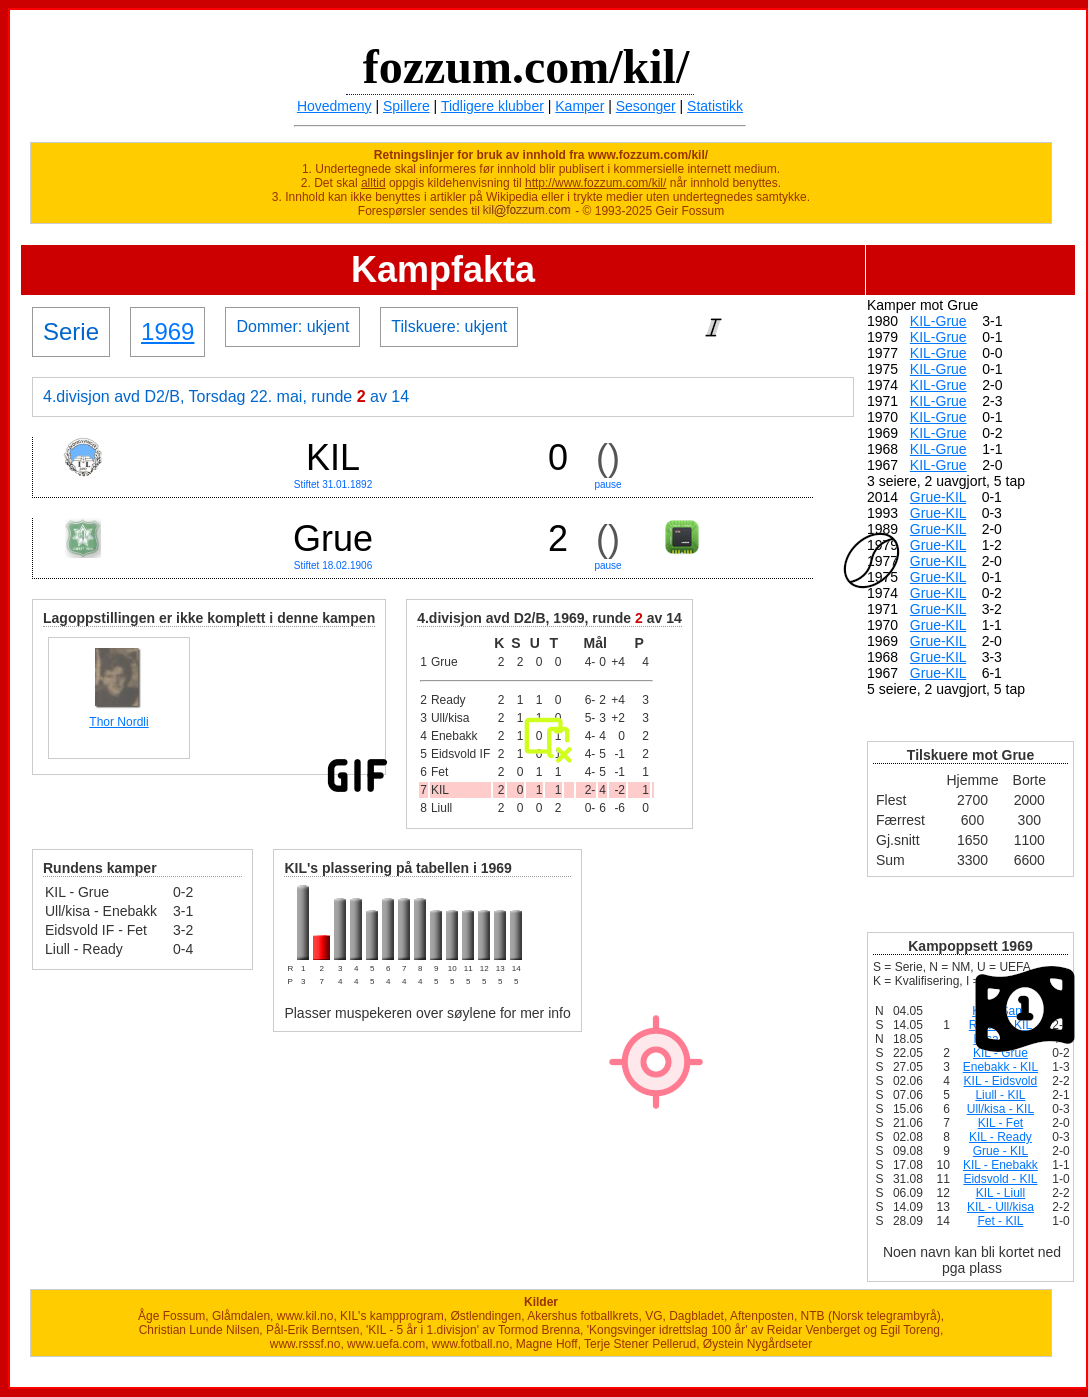  I want to click on get current location, so click(656, 1062).